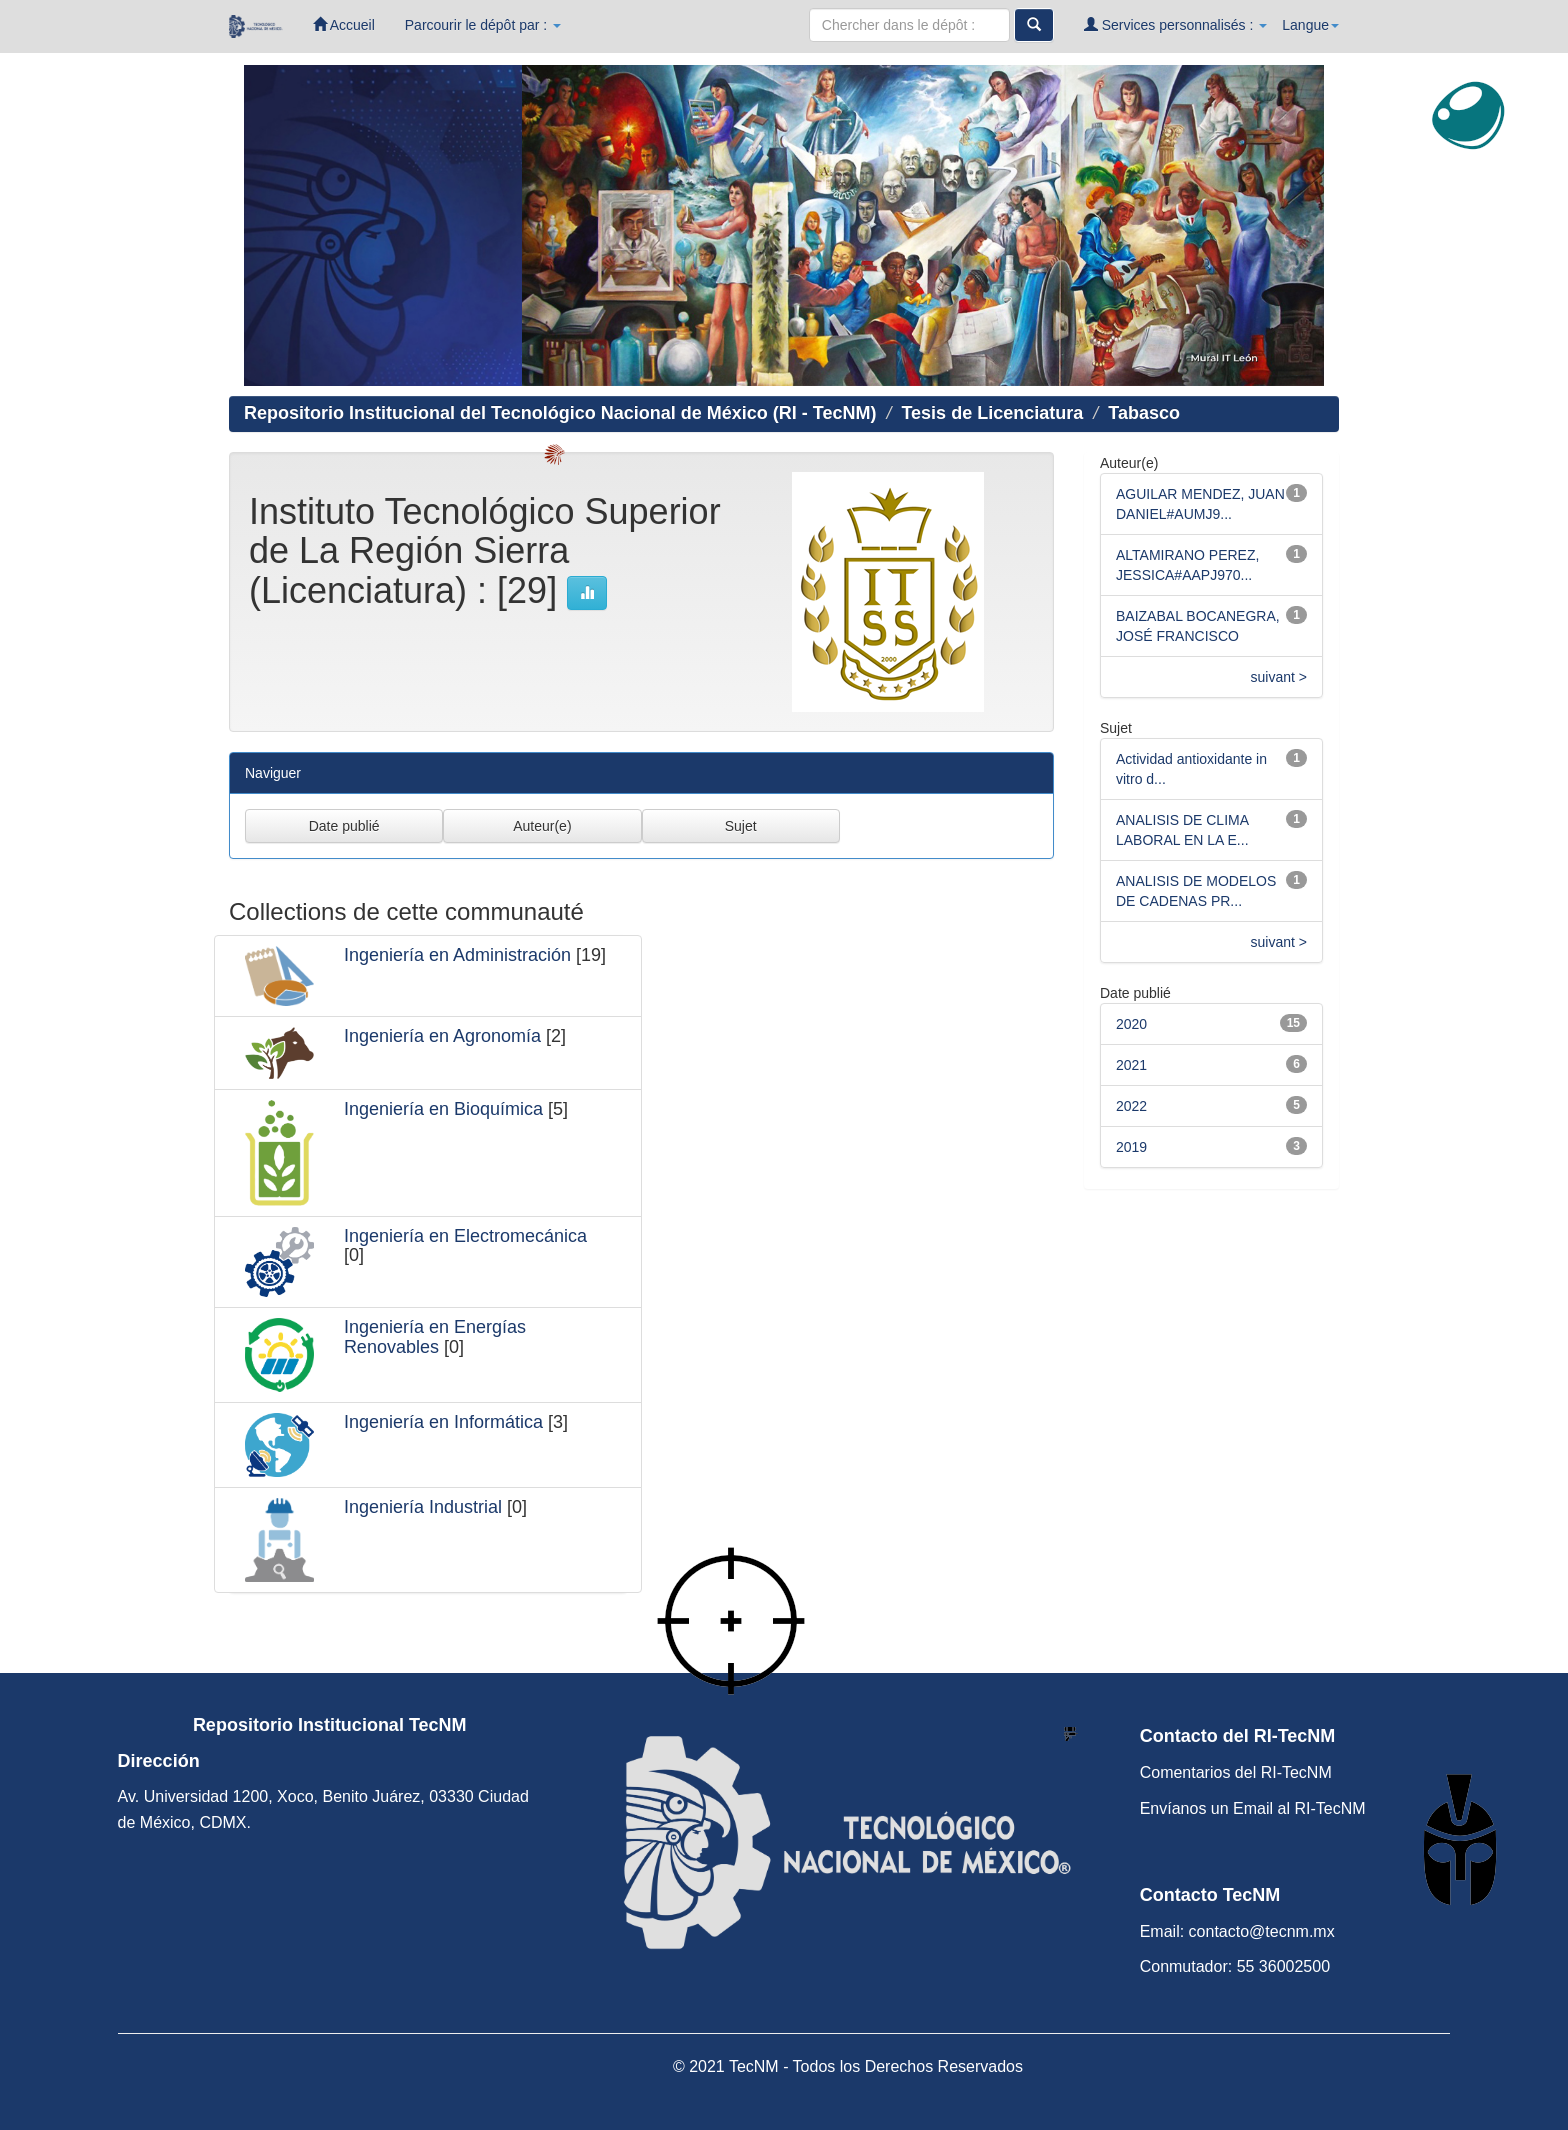 This screenshot has width=1568, height=2130. Describe the element at coordinates (1460, 1840) in the screenshot. I see `select warrior or knight character class` at that location.